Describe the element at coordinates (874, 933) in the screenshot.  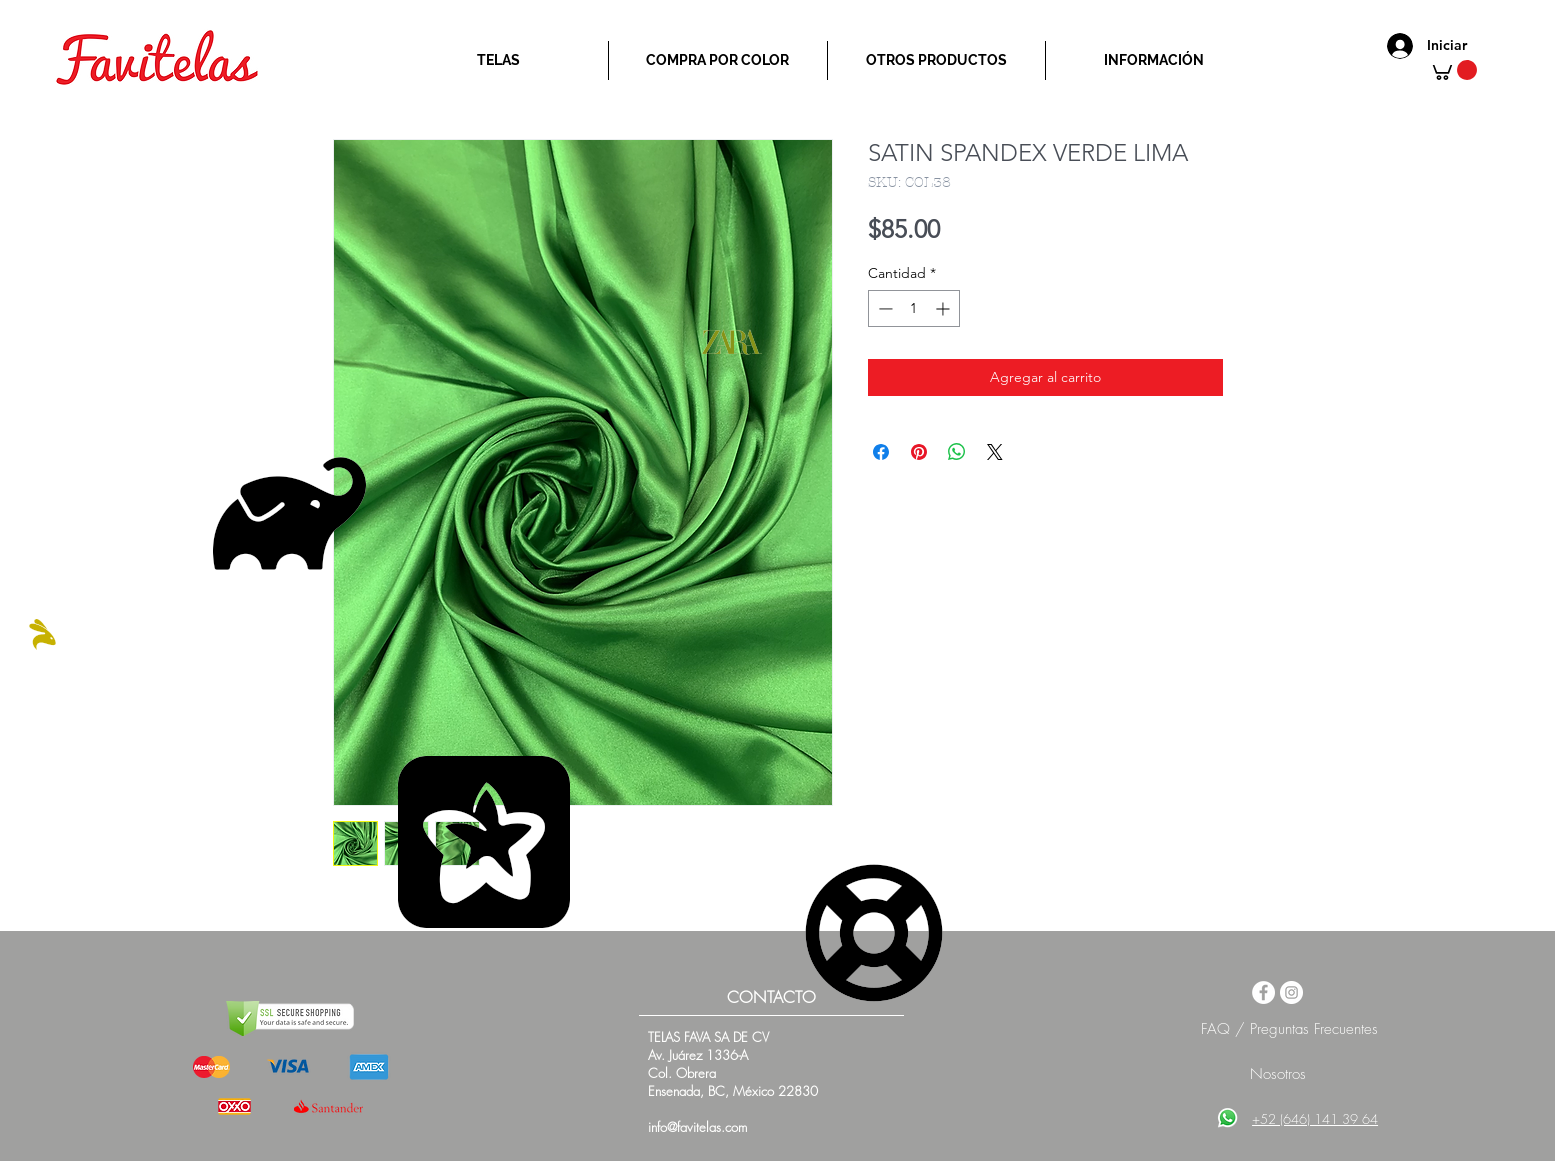
I see `access help or support center` at that location.